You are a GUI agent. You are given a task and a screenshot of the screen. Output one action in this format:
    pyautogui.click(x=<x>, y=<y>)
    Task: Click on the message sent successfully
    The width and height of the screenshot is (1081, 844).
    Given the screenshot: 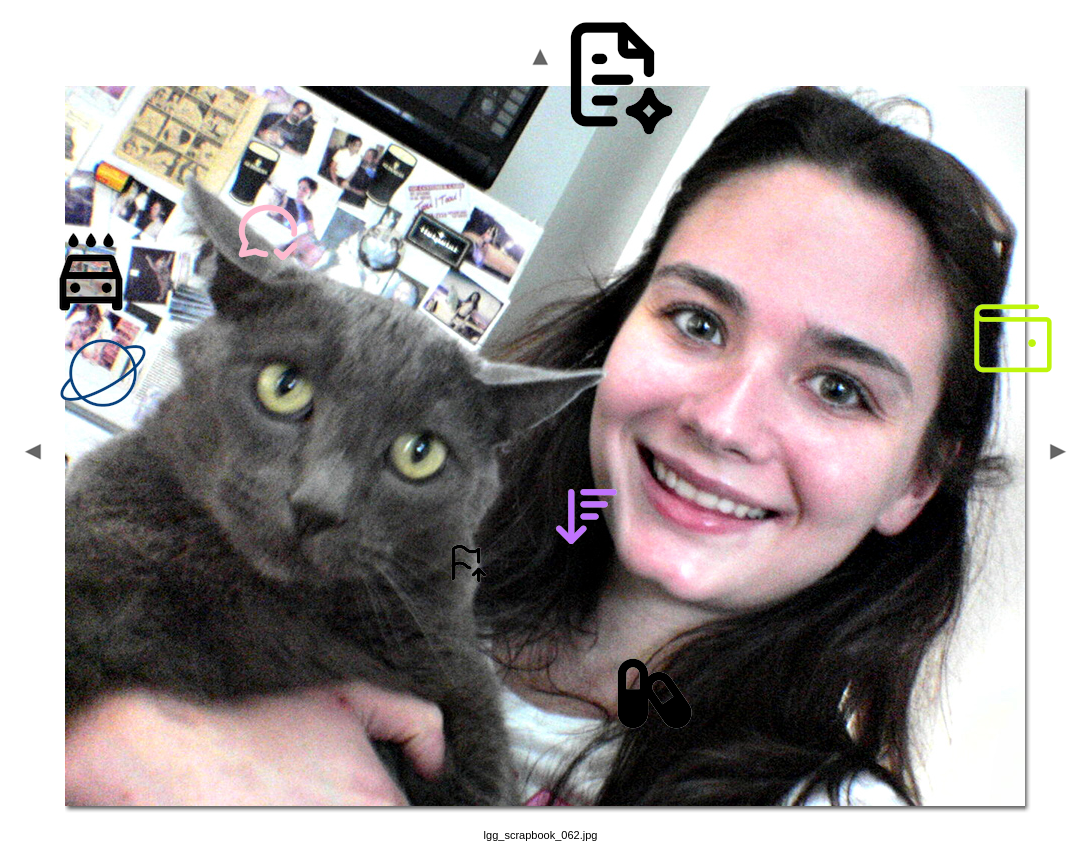 What is the action you would take?
    pyautogui.click(x=268, y=231)
    